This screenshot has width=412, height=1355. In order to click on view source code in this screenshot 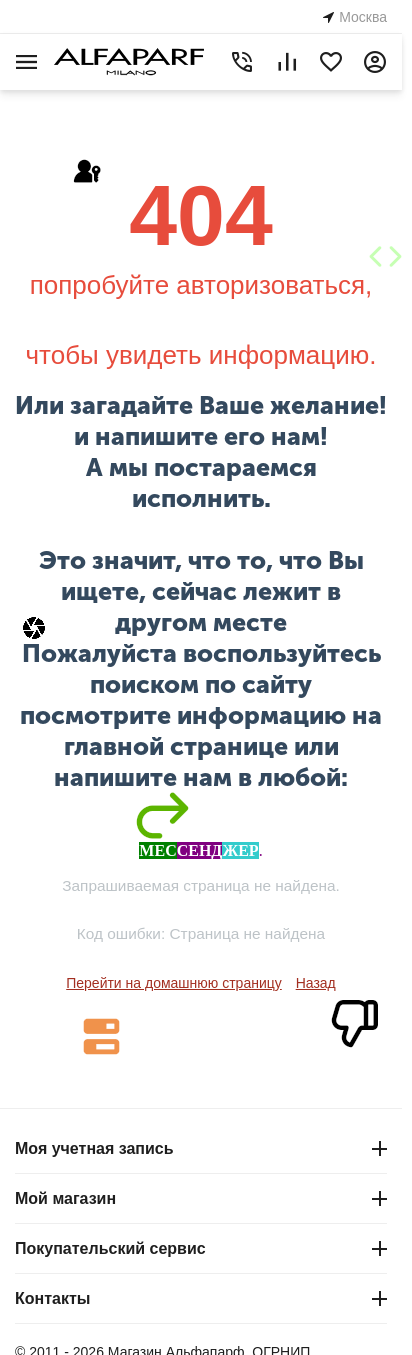, I will do `click(385, 256)`.